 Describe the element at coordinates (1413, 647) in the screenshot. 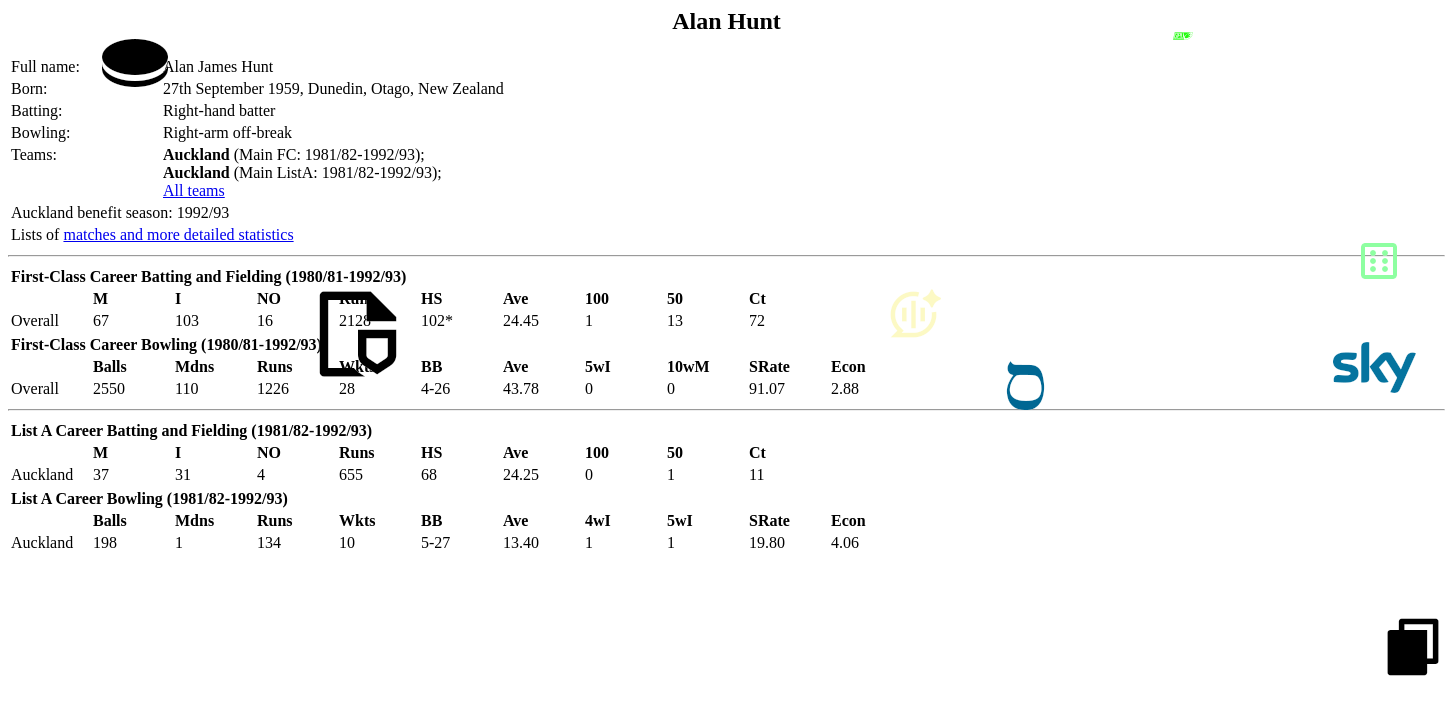

I see `copy file to clipboard` at that location.